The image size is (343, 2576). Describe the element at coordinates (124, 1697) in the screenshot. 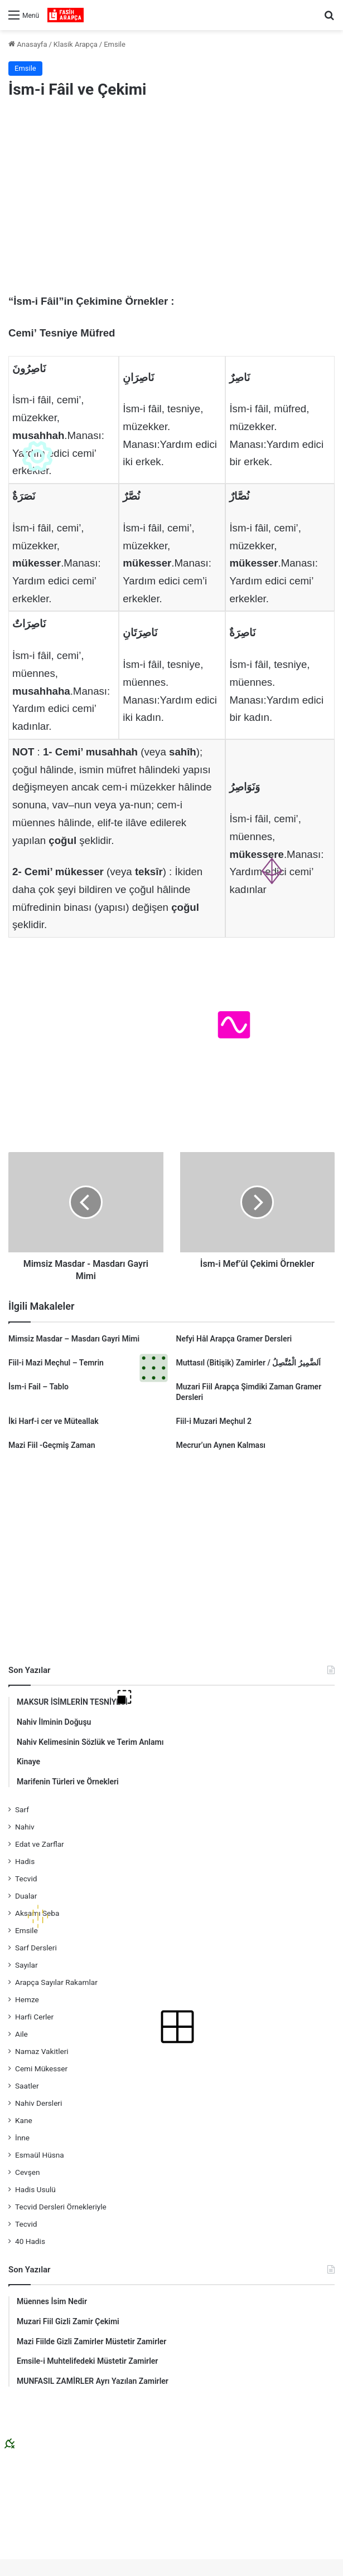

I see `resize an element or window` at that location.